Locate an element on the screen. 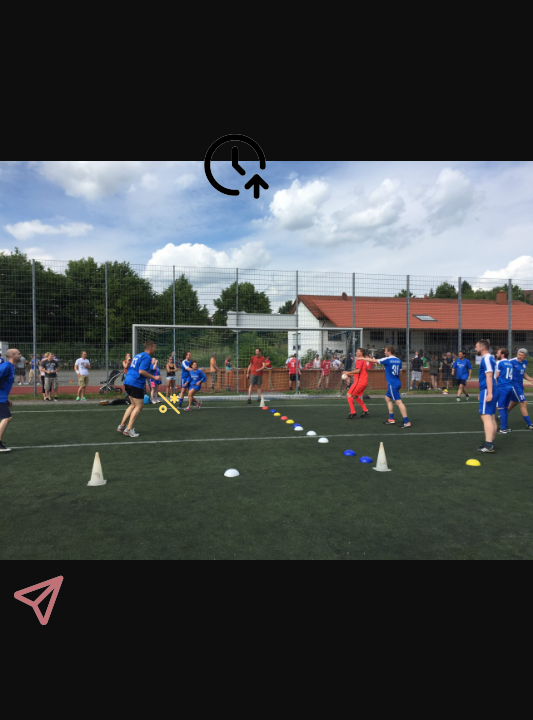  disable regular expression search is located at coordinates (169, 403).